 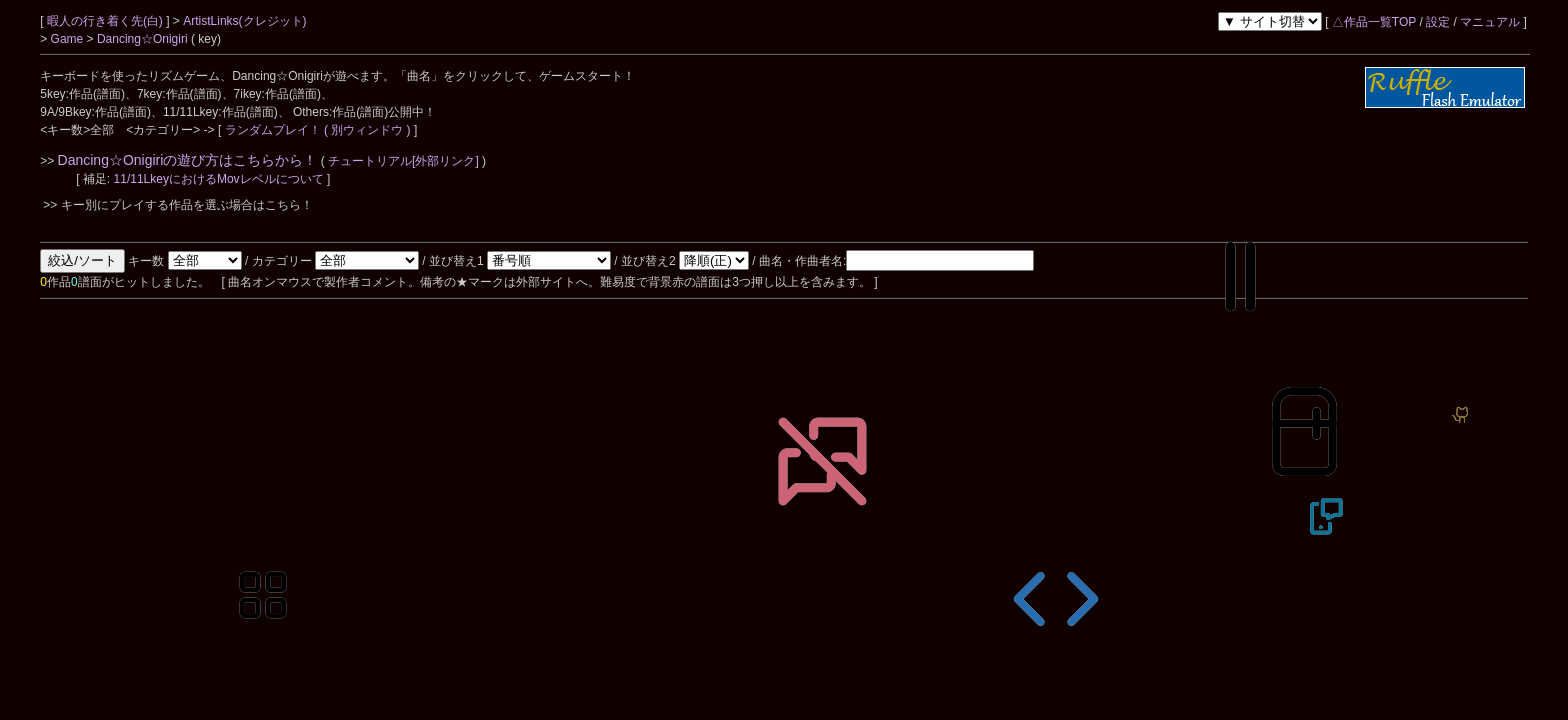 What do you see at coordinates (263, 595) in the screenshot?
I see `view items in grid layout` at bounding box center [263, 595].